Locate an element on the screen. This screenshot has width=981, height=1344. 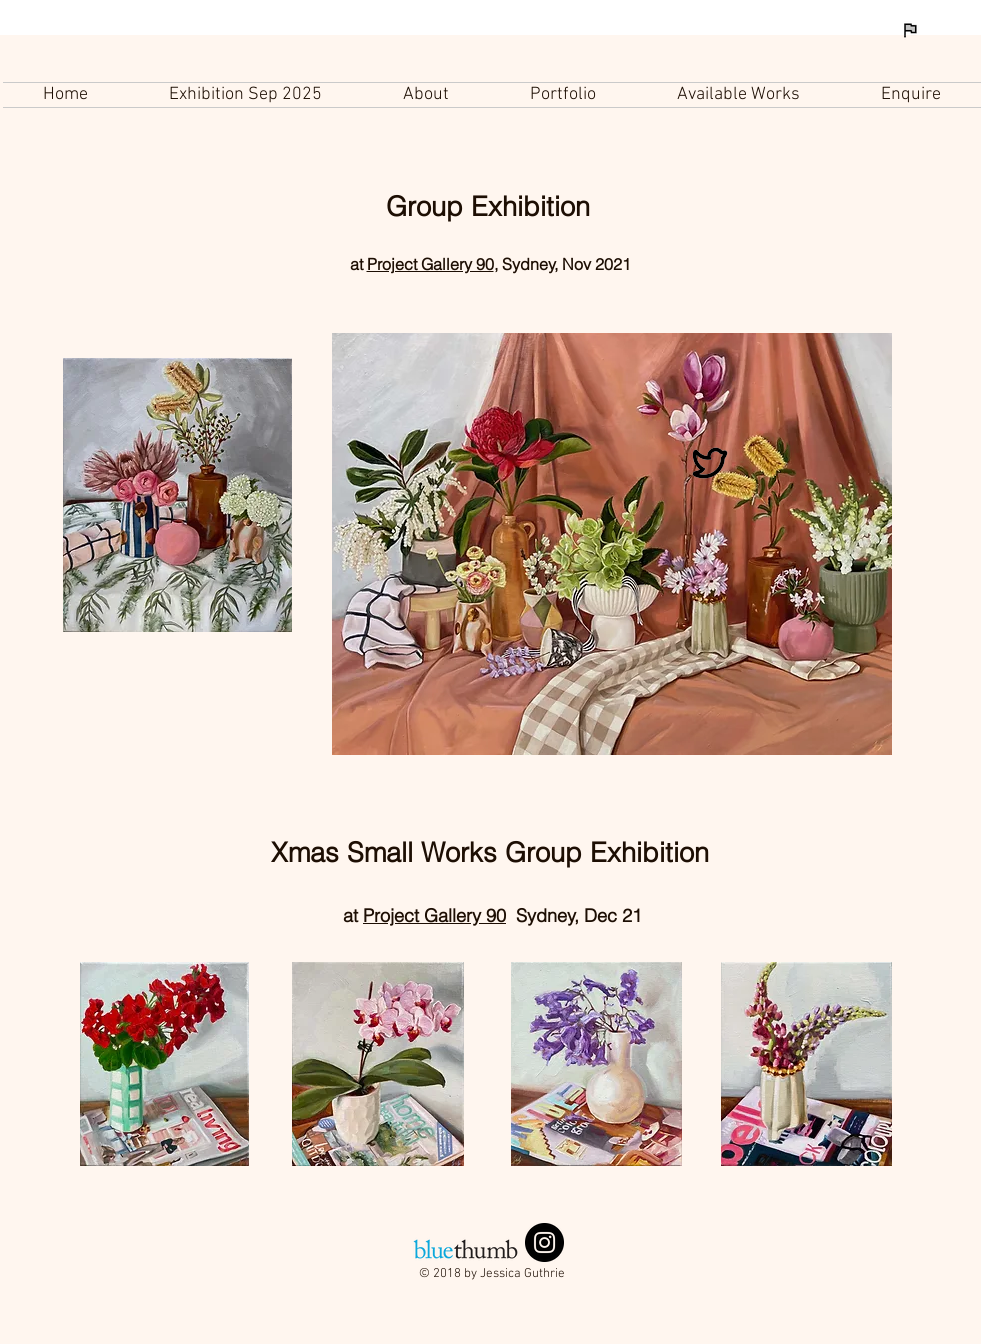
share to twitter is located at coordinates (710, 463).